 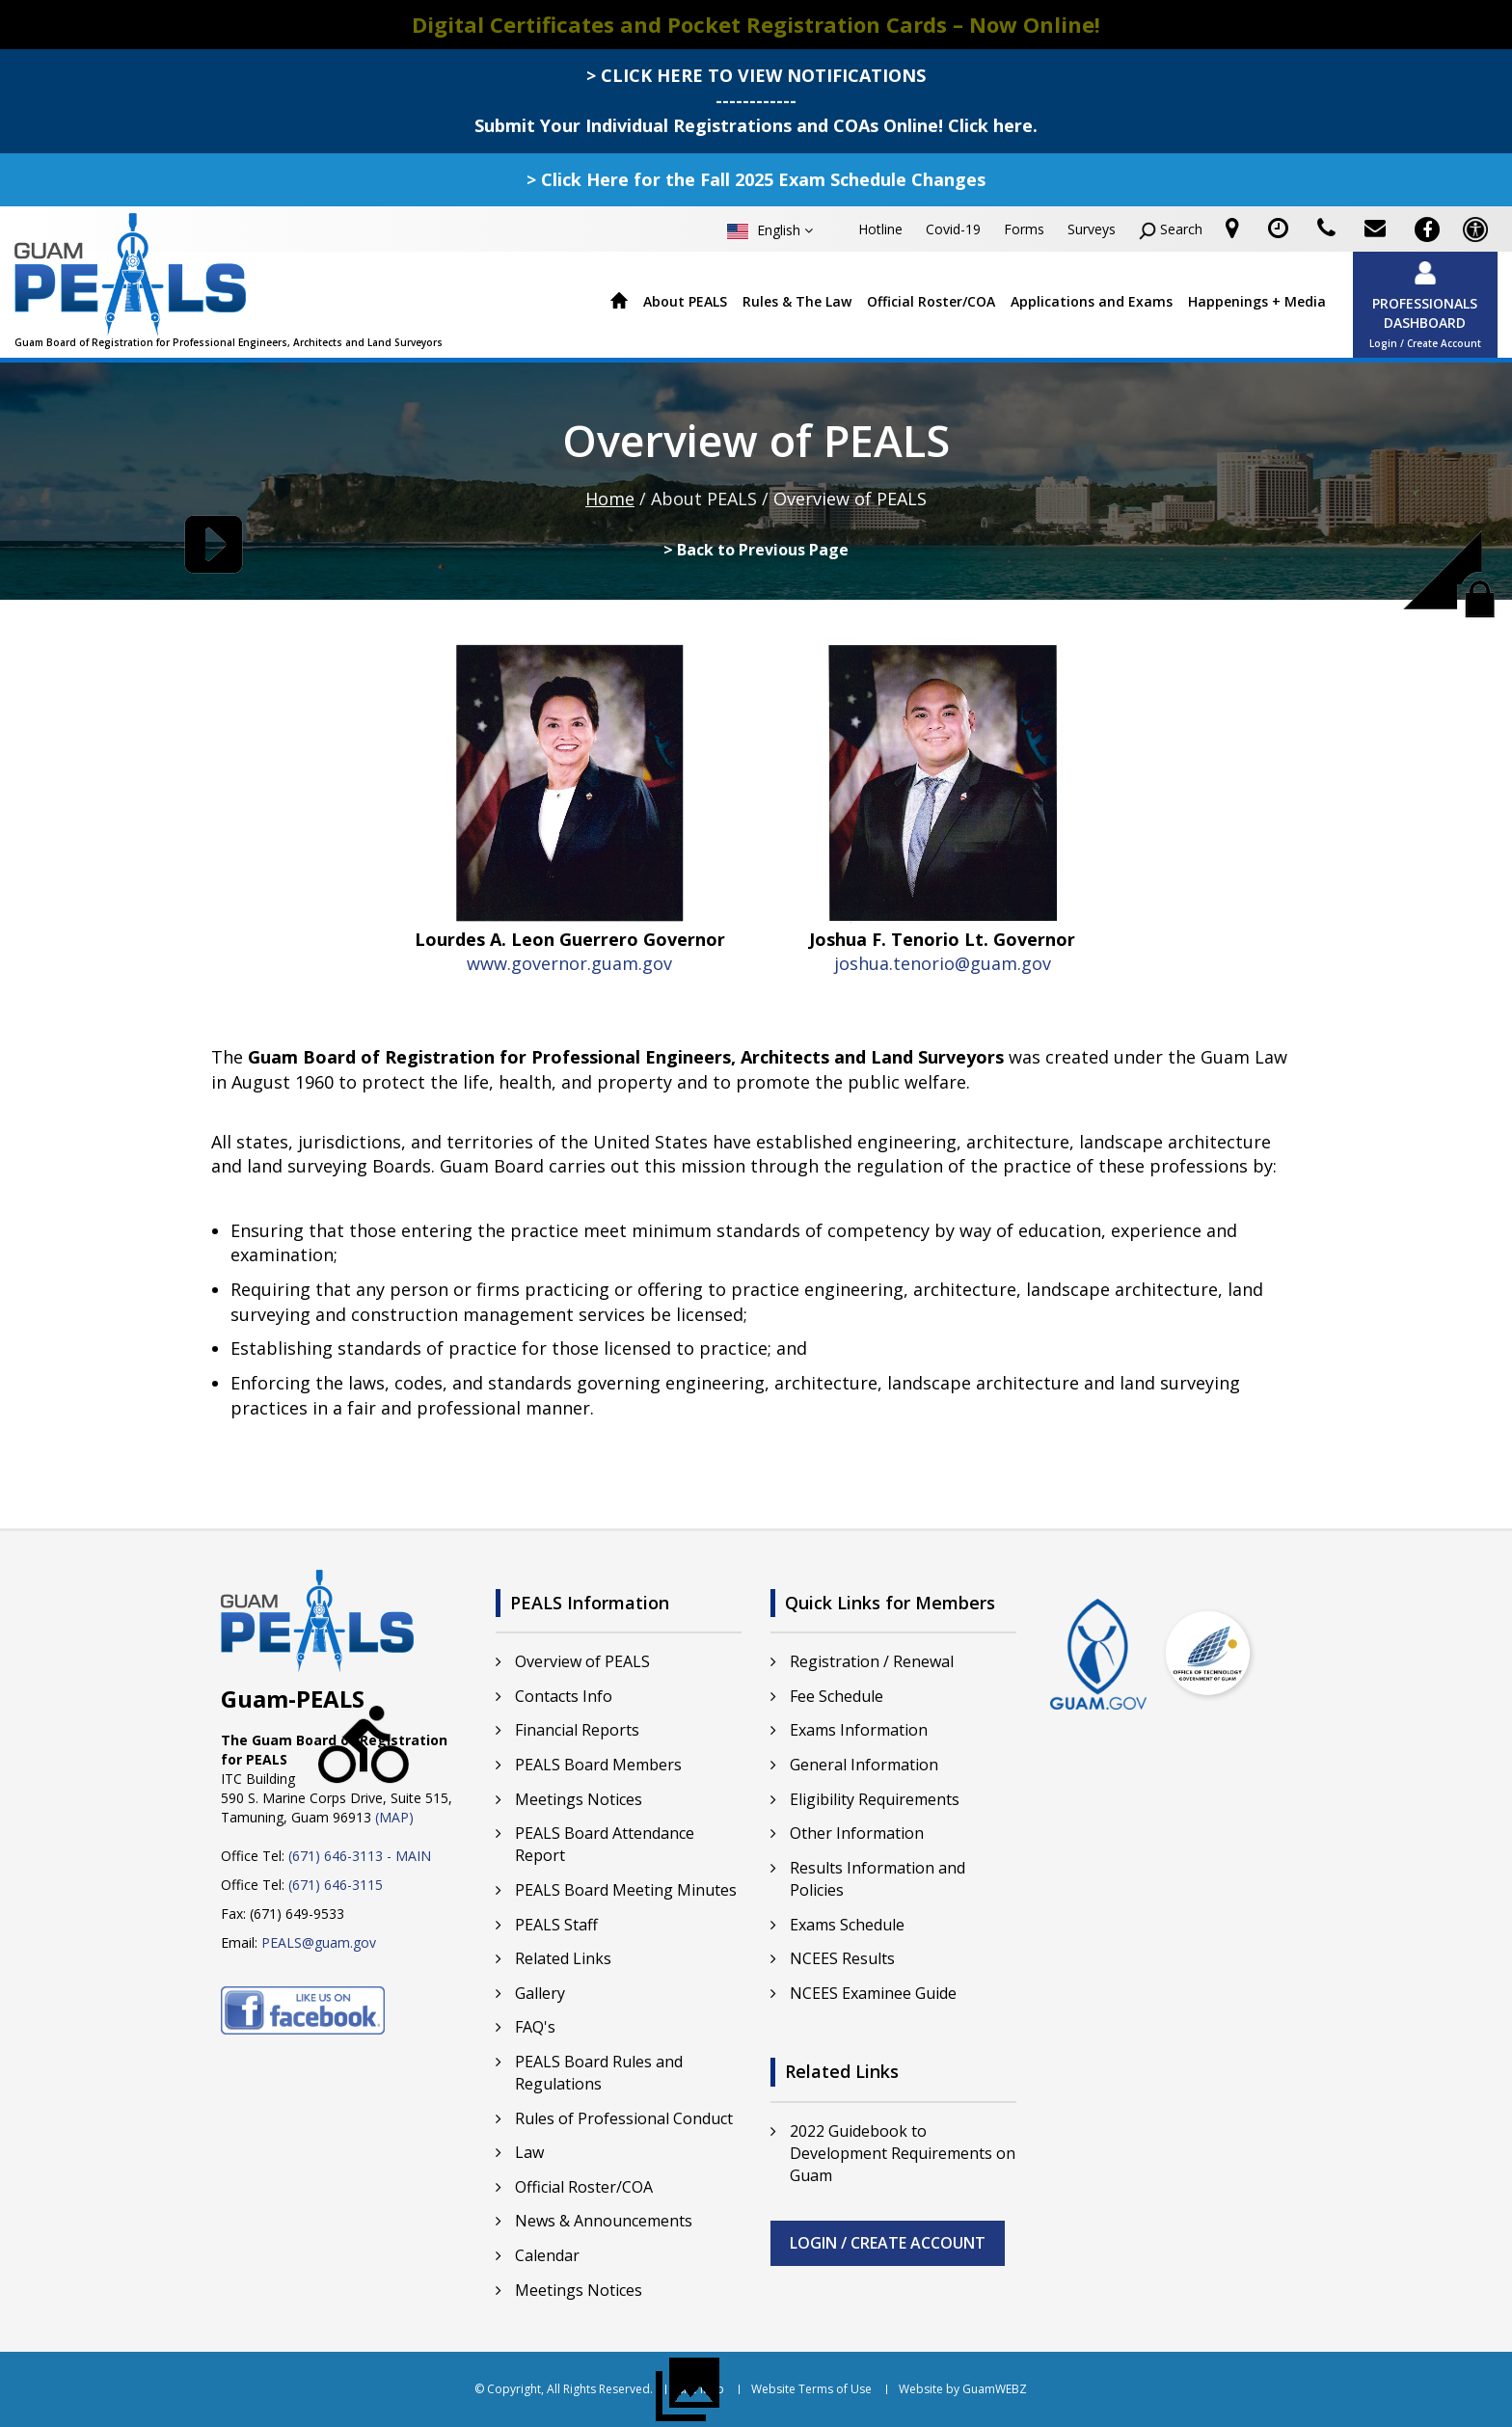 What do you see at coordinates (1448, 576) in the screenshot?
I see `network connection is secured or encrypted` at bounding box center [1448, 576].